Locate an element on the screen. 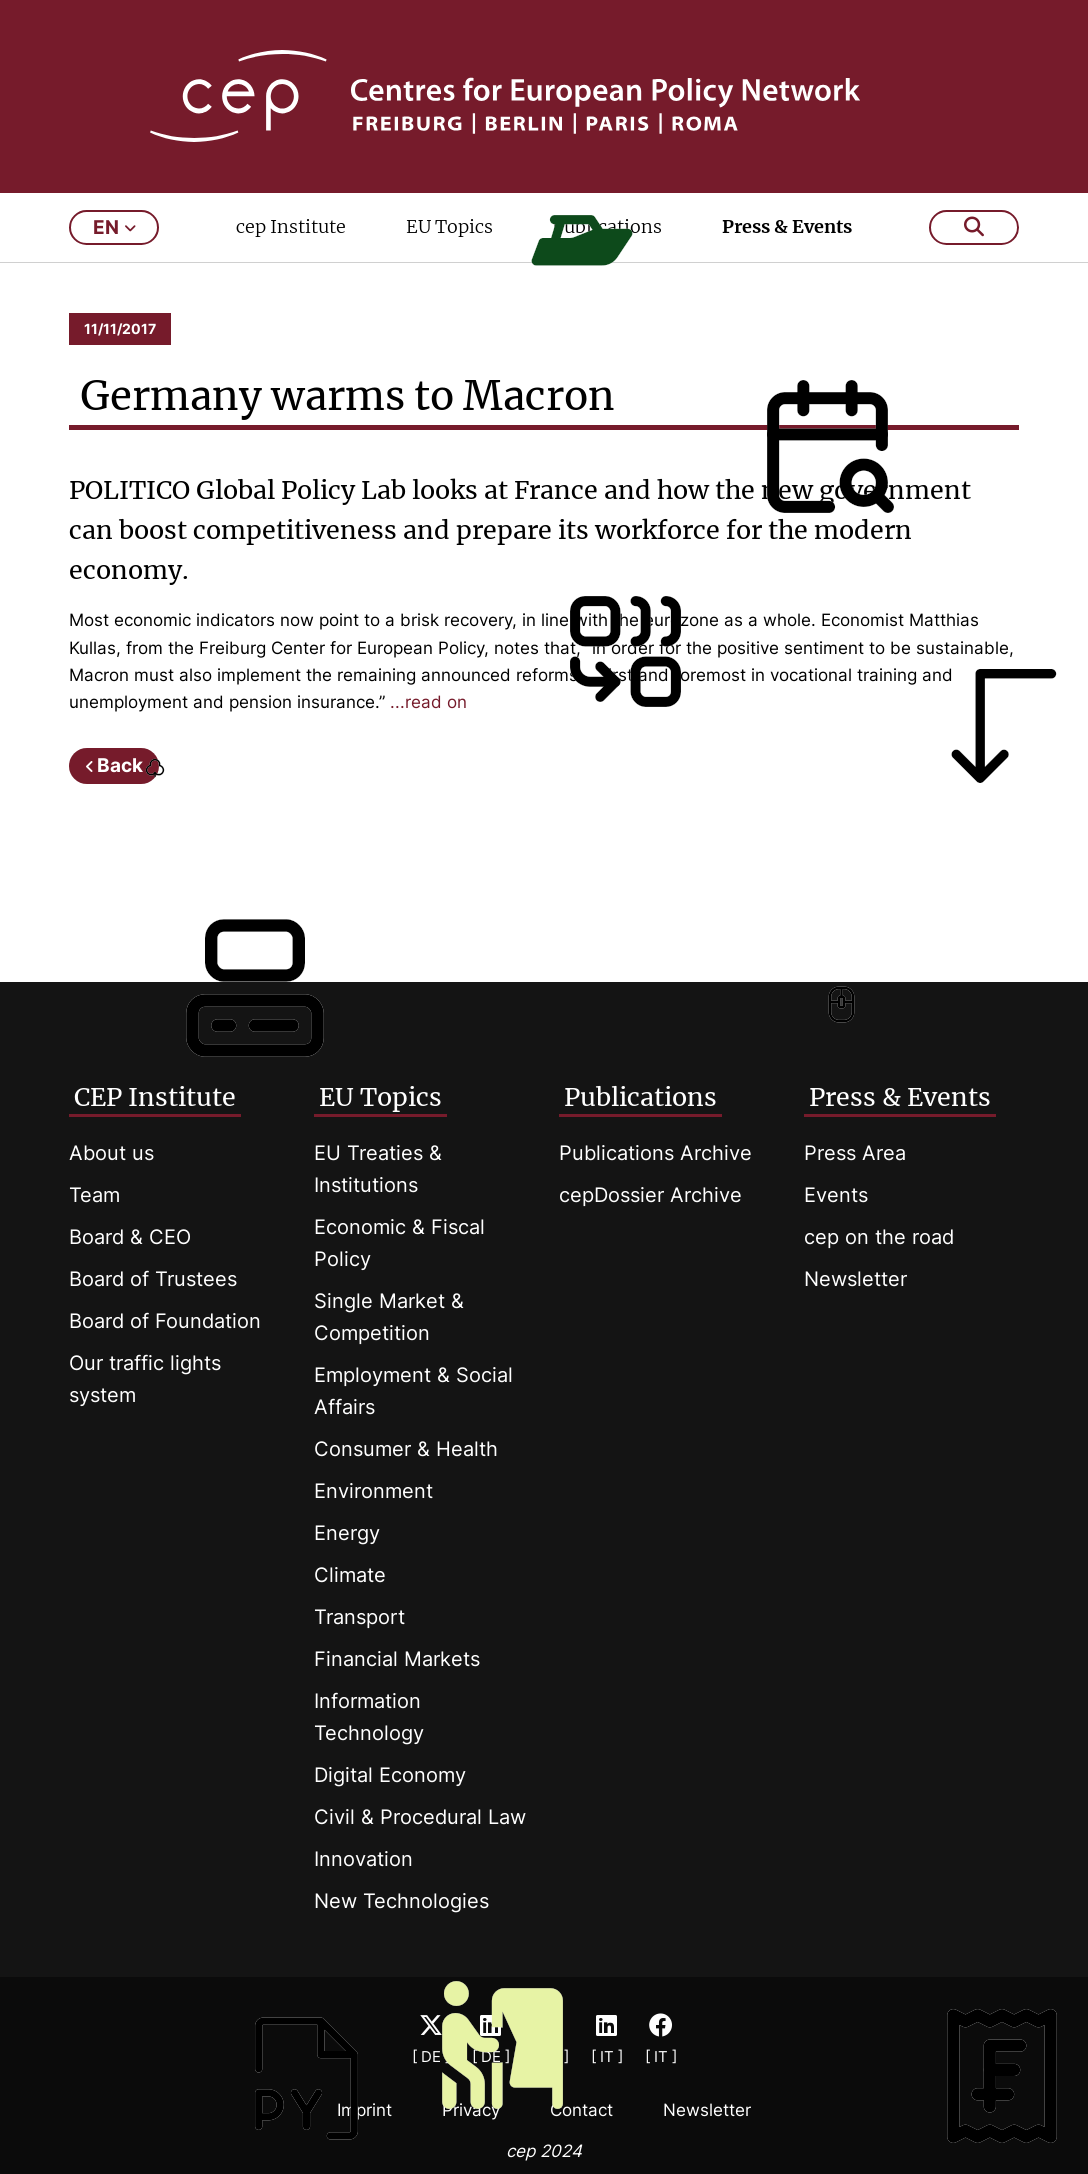 Image resolution: width=1088 pixels, height=2174 pixels. access voting or polling booth is located at coordinates (499, 2045).